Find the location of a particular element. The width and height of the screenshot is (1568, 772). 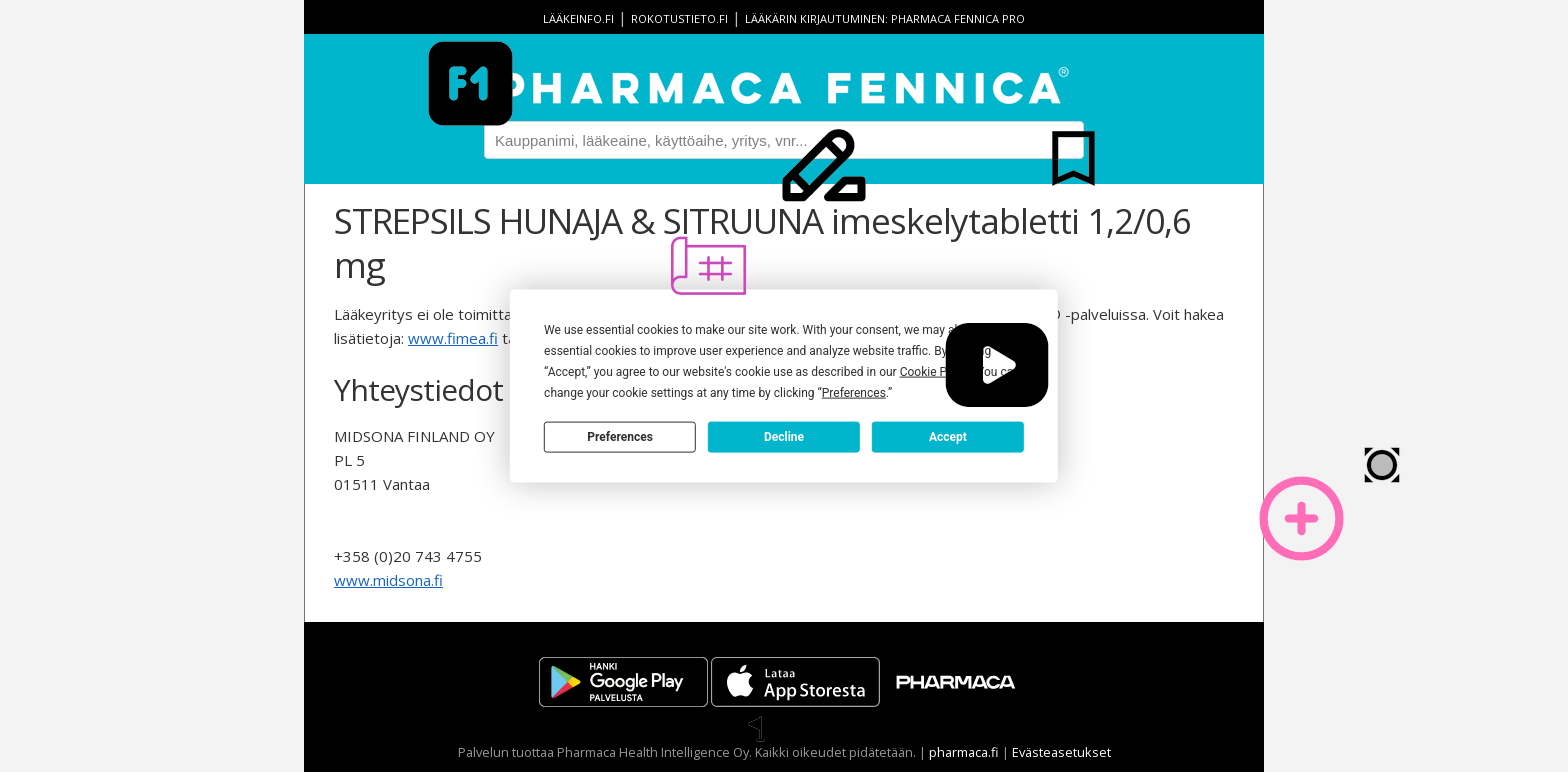

add a new item is located at coordinates (1301, 518).